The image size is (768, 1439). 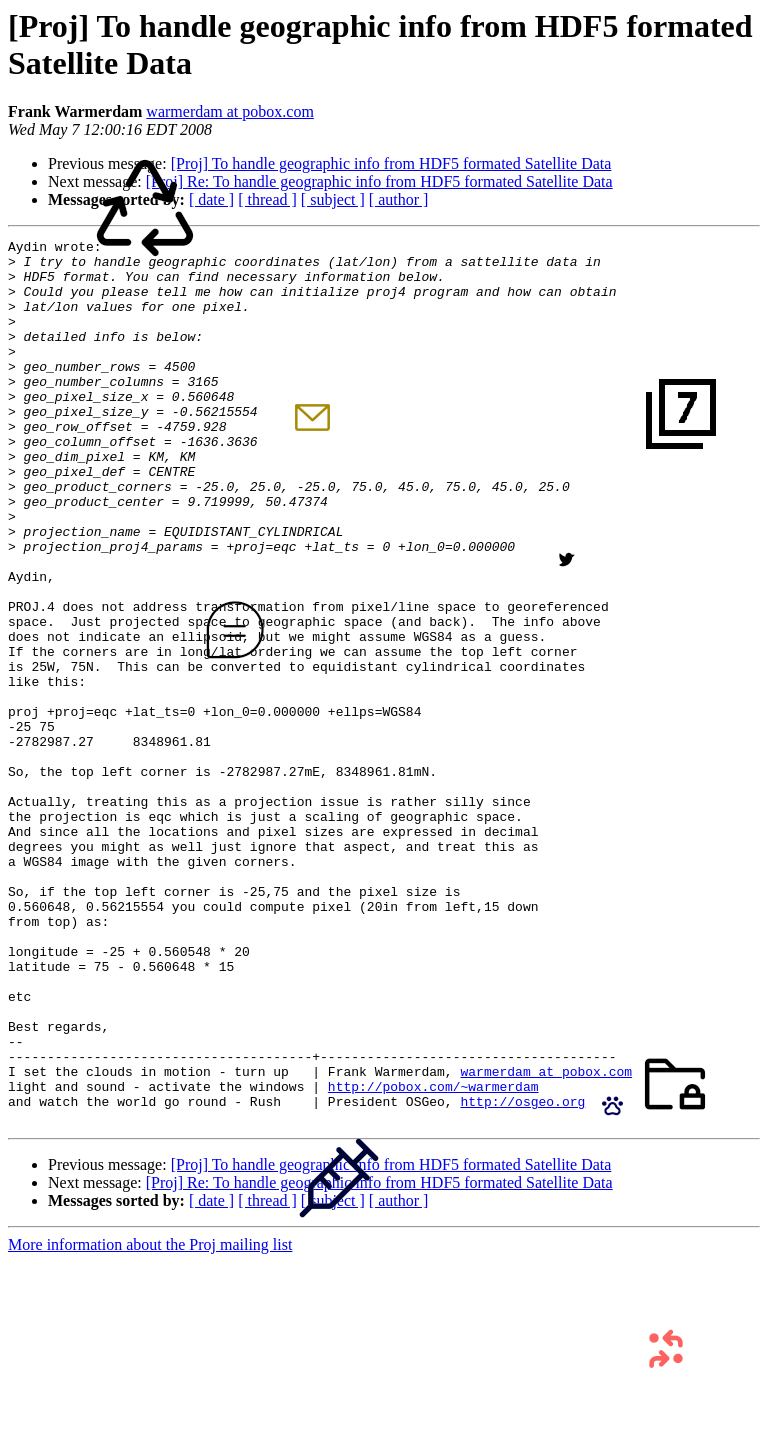 What do you see at coordinates (234, 631) in the screenshot?
I see `open chat or messaging` at bounding box center [234, 631].